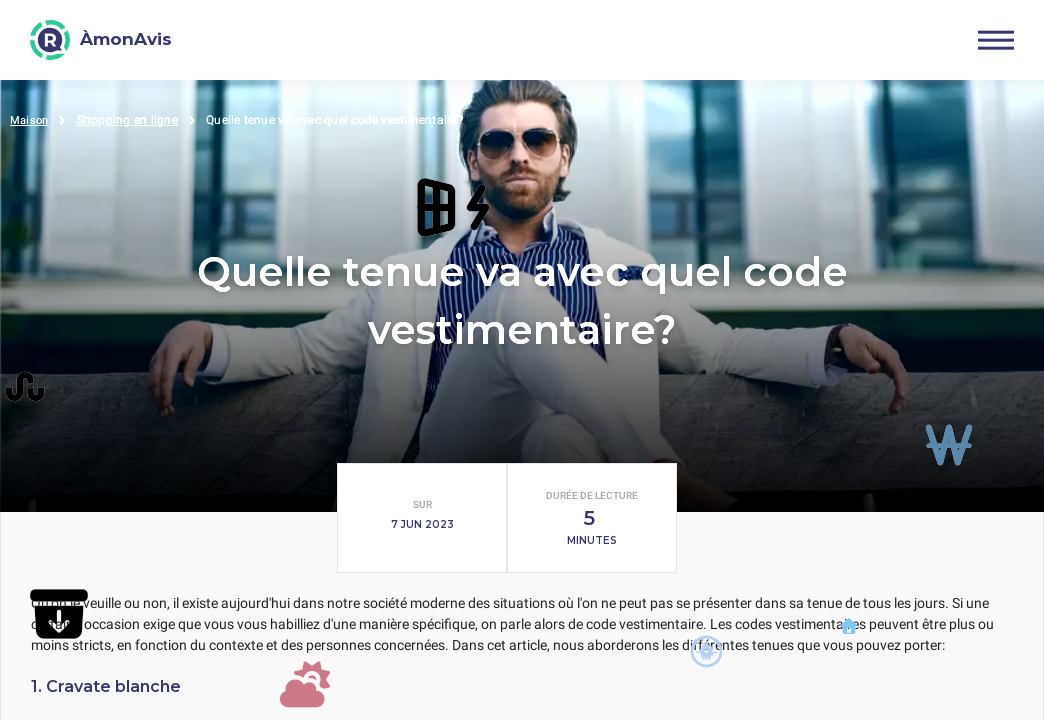 The image size is (1044, 720). Describe the element at coordinates (849, 626) in the screenshot. I see `navigate to home screen` at that location.